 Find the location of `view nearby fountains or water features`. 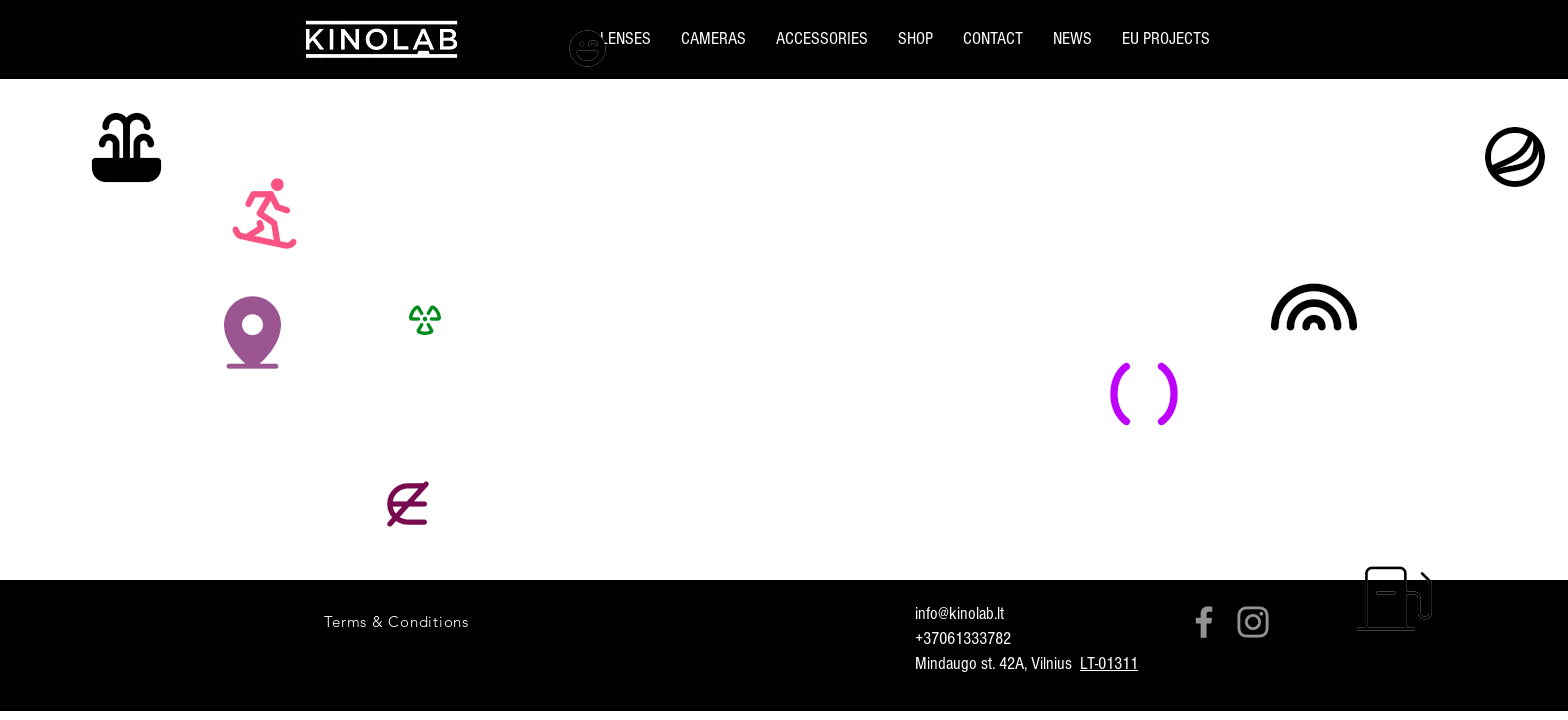

view nearby fountains or water features is located at coordinates (126, 147).